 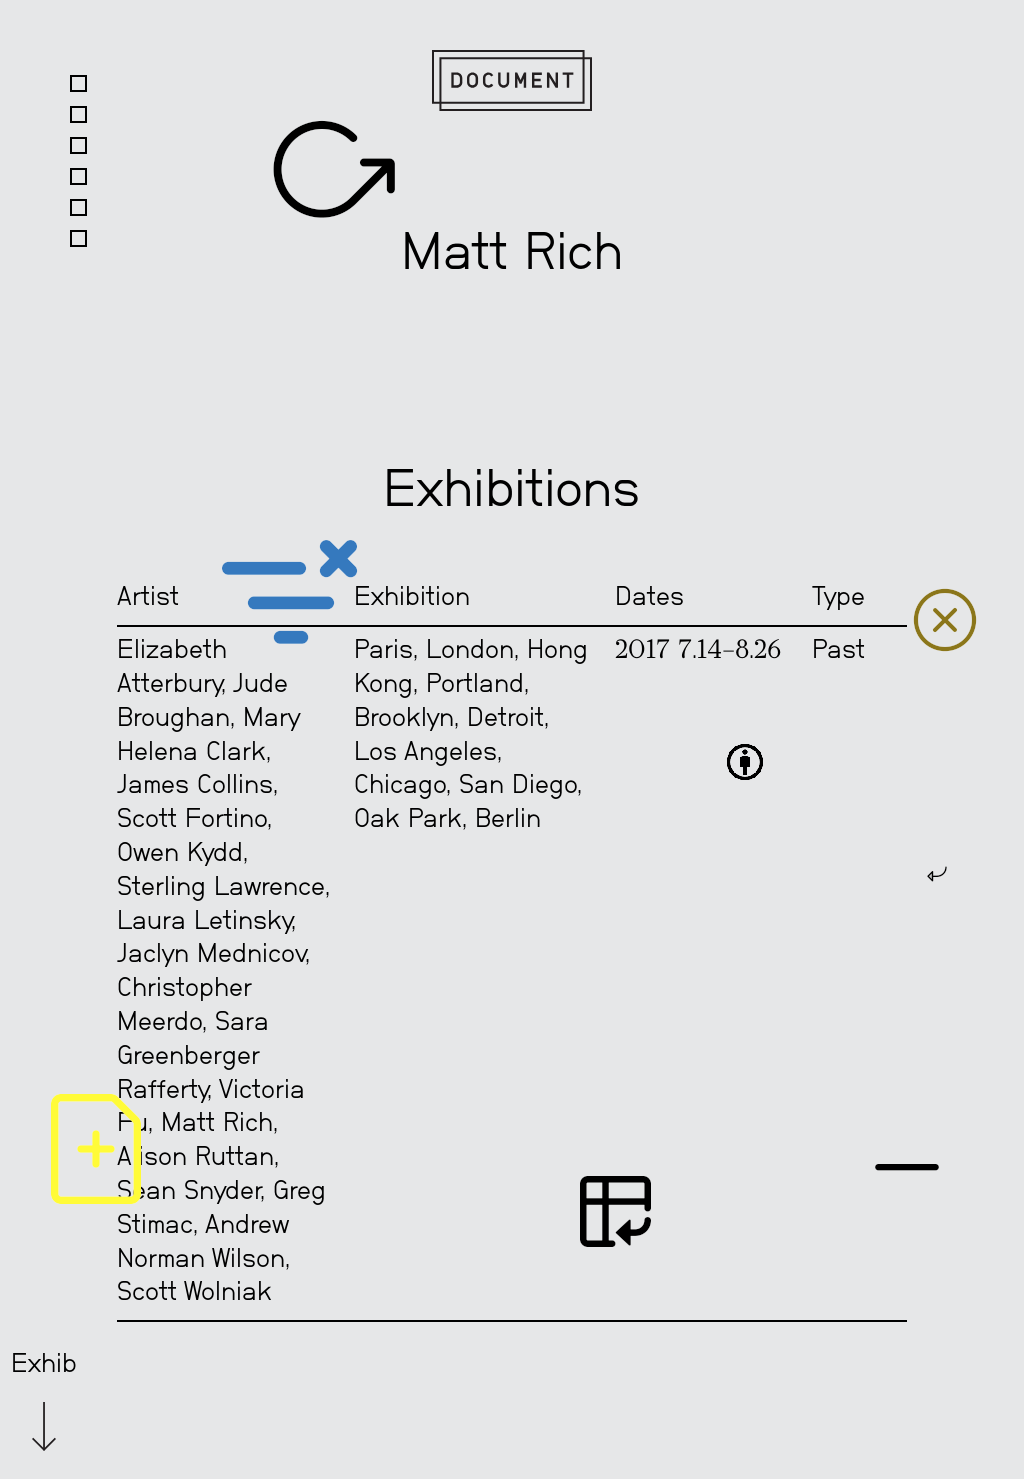 I want to click on view attribution or credits information, so click(x=745, y=762).